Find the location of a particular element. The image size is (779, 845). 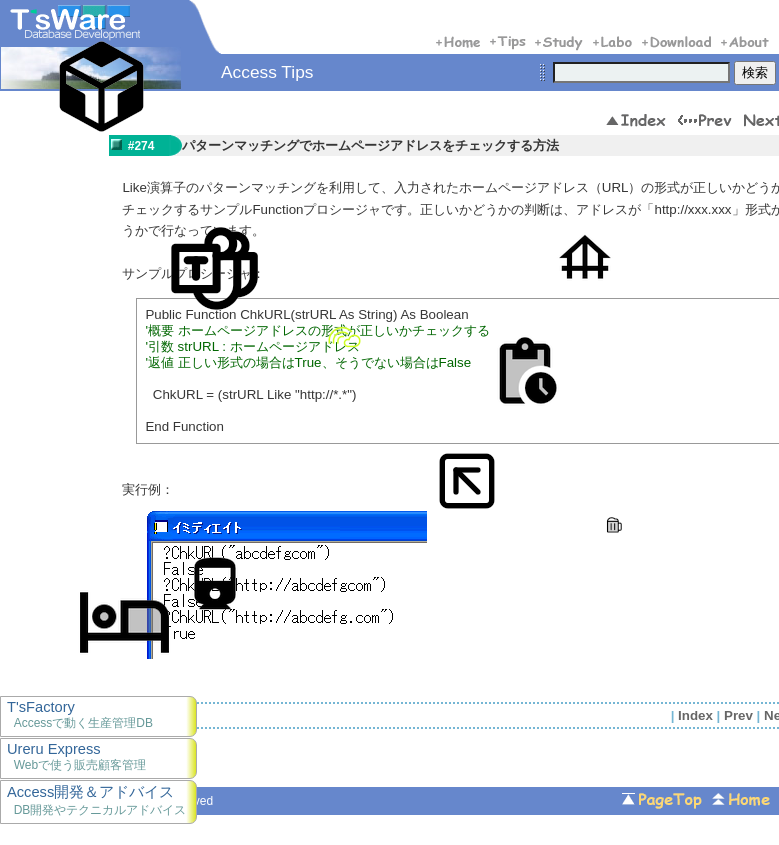

view property foundation details is located at coordinates (585, 258).